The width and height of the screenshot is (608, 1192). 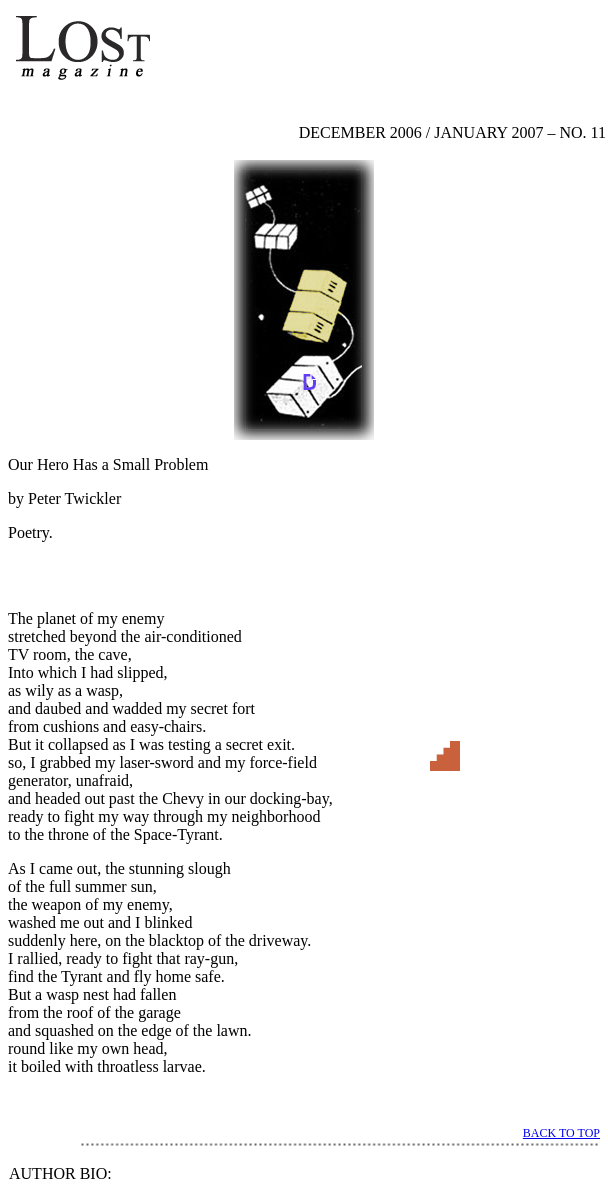 I want to click on indicates stairs or stairwell location, so click(x=445, y=756).